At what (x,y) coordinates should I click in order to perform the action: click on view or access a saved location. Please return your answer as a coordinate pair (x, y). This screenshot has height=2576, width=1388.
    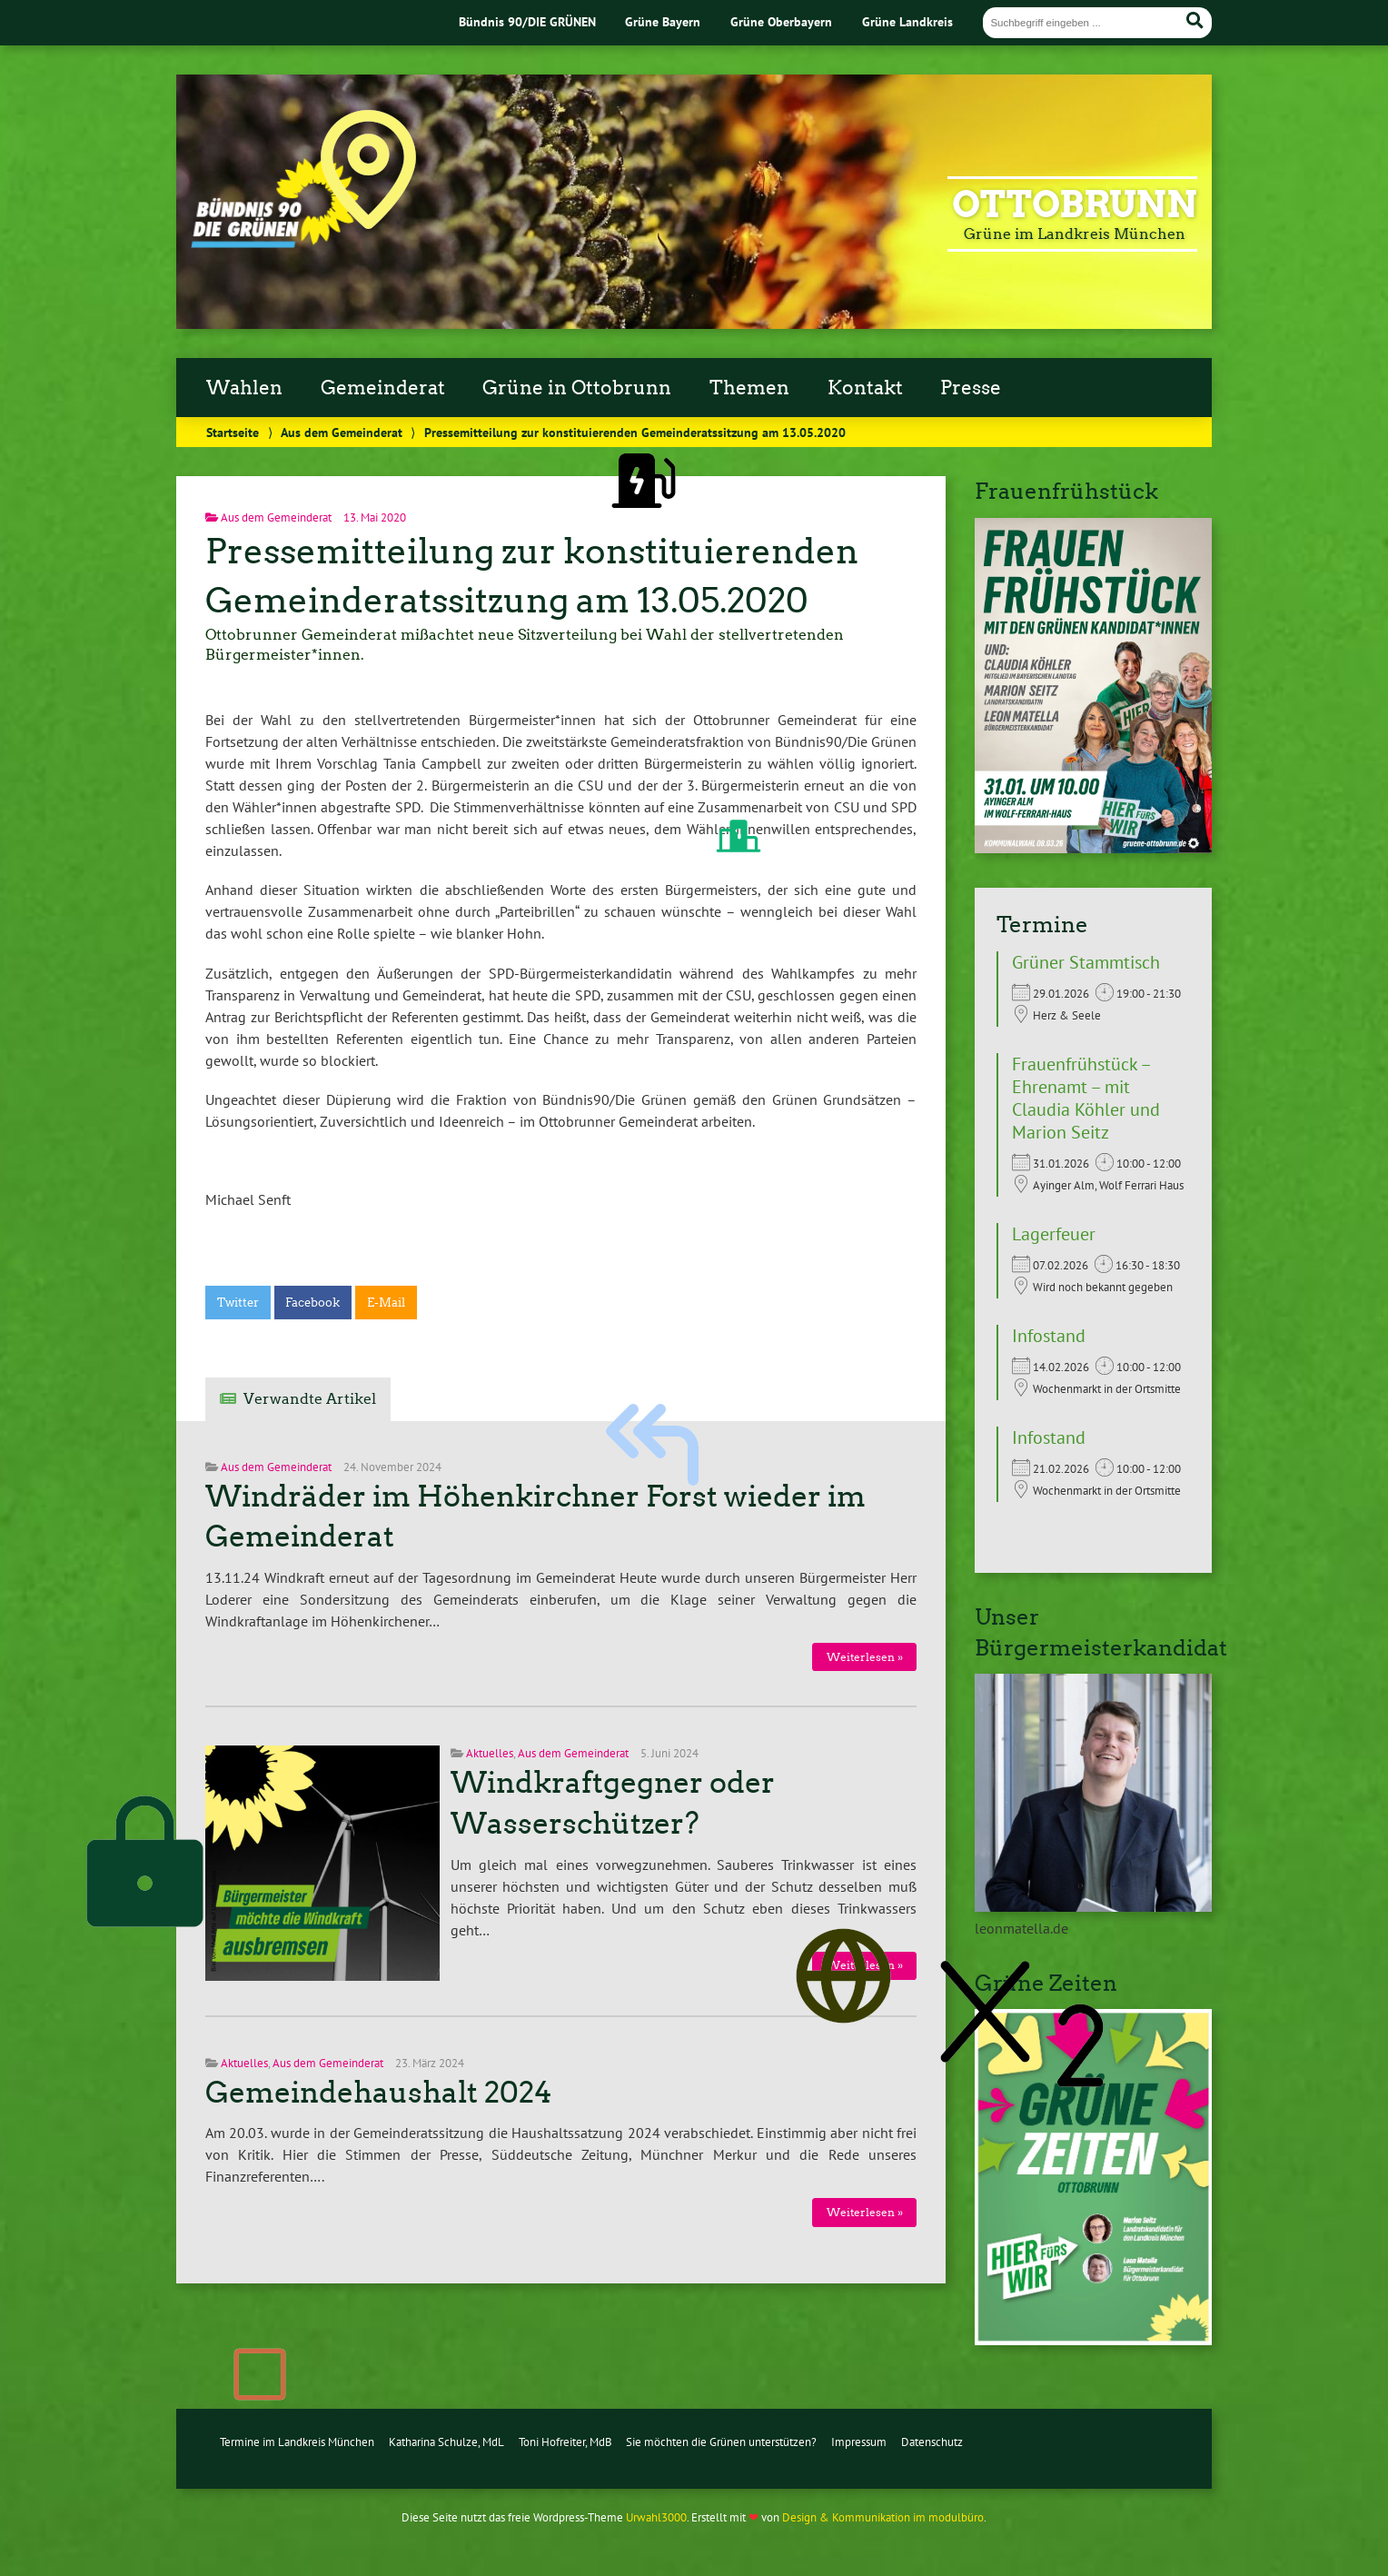
    Looking at the image, I should click on (368, 169).